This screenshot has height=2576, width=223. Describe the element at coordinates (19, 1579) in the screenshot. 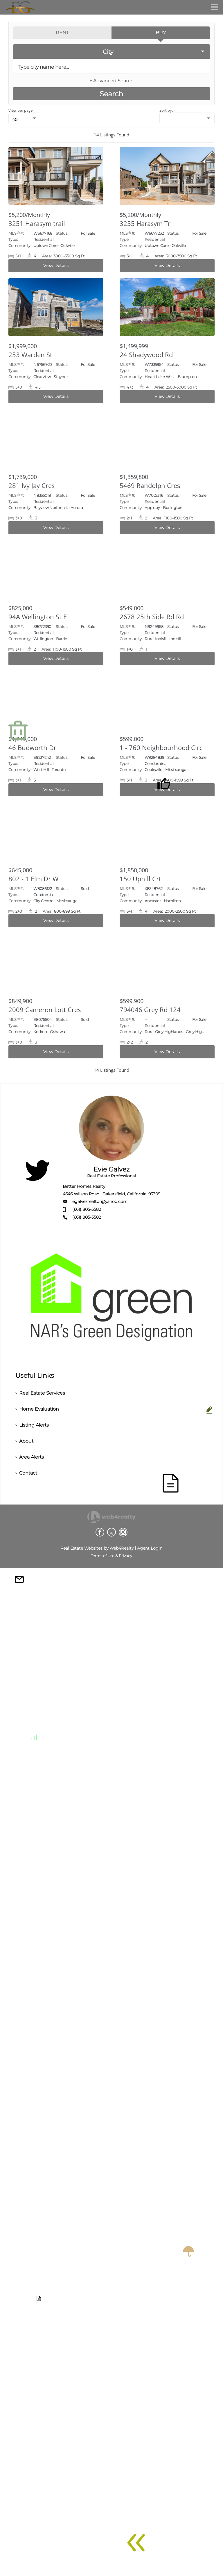

I see `open your email inbox` at that location.